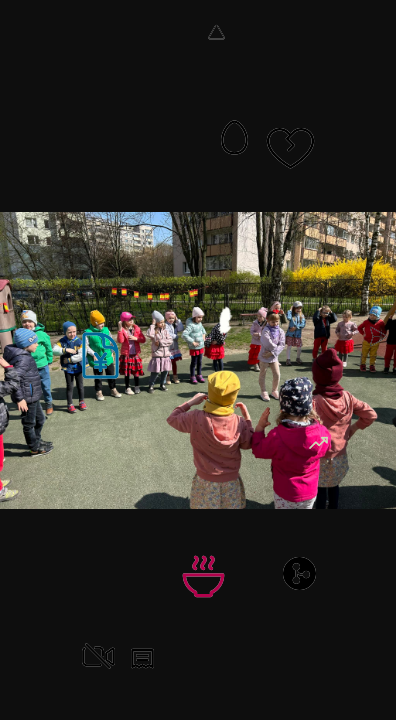 This screenshot has height=720, width=396. I want to click on indicates a warning or caution state, so click(216, 32).